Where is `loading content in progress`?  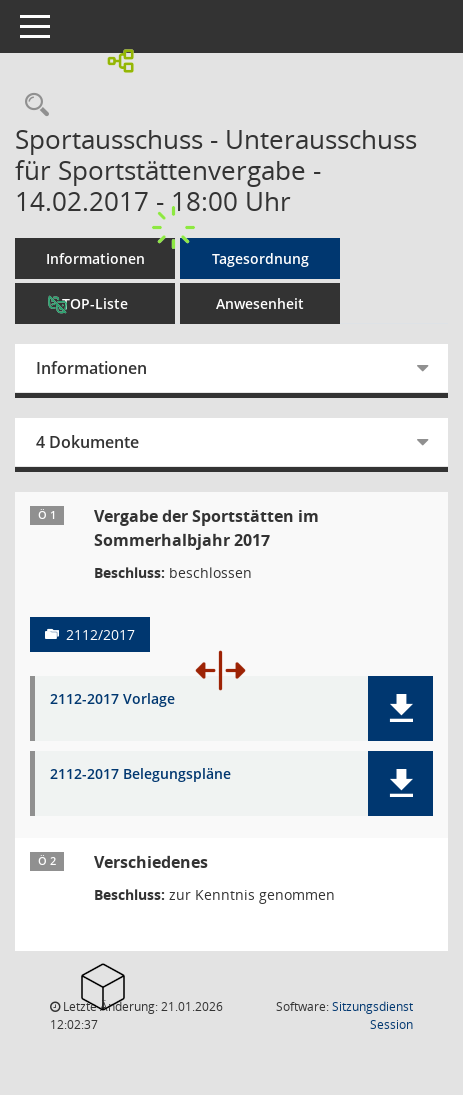
loading content in progress is located at coordinates (173, 227).